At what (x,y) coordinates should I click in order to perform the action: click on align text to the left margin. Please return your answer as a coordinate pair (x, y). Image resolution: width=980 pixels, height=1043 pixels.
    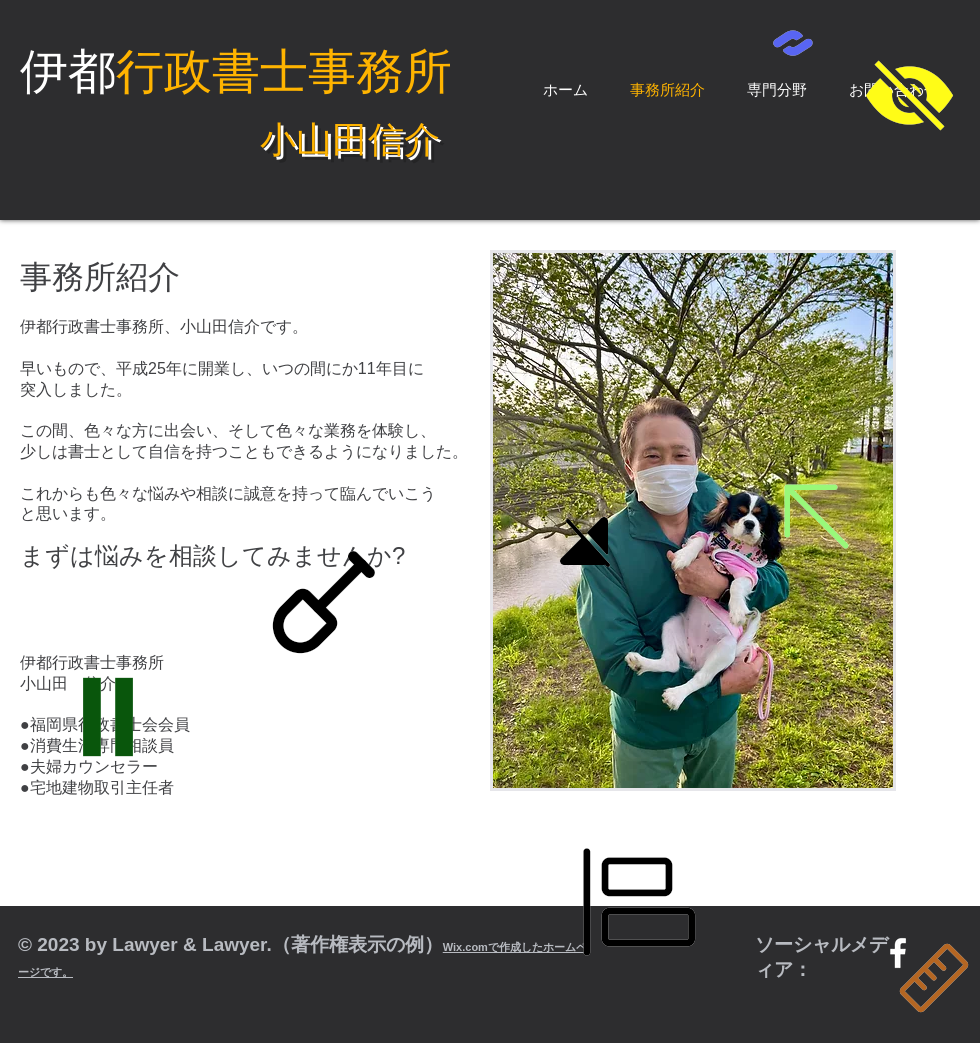
    Looking at the image, I should click on (637, 902).